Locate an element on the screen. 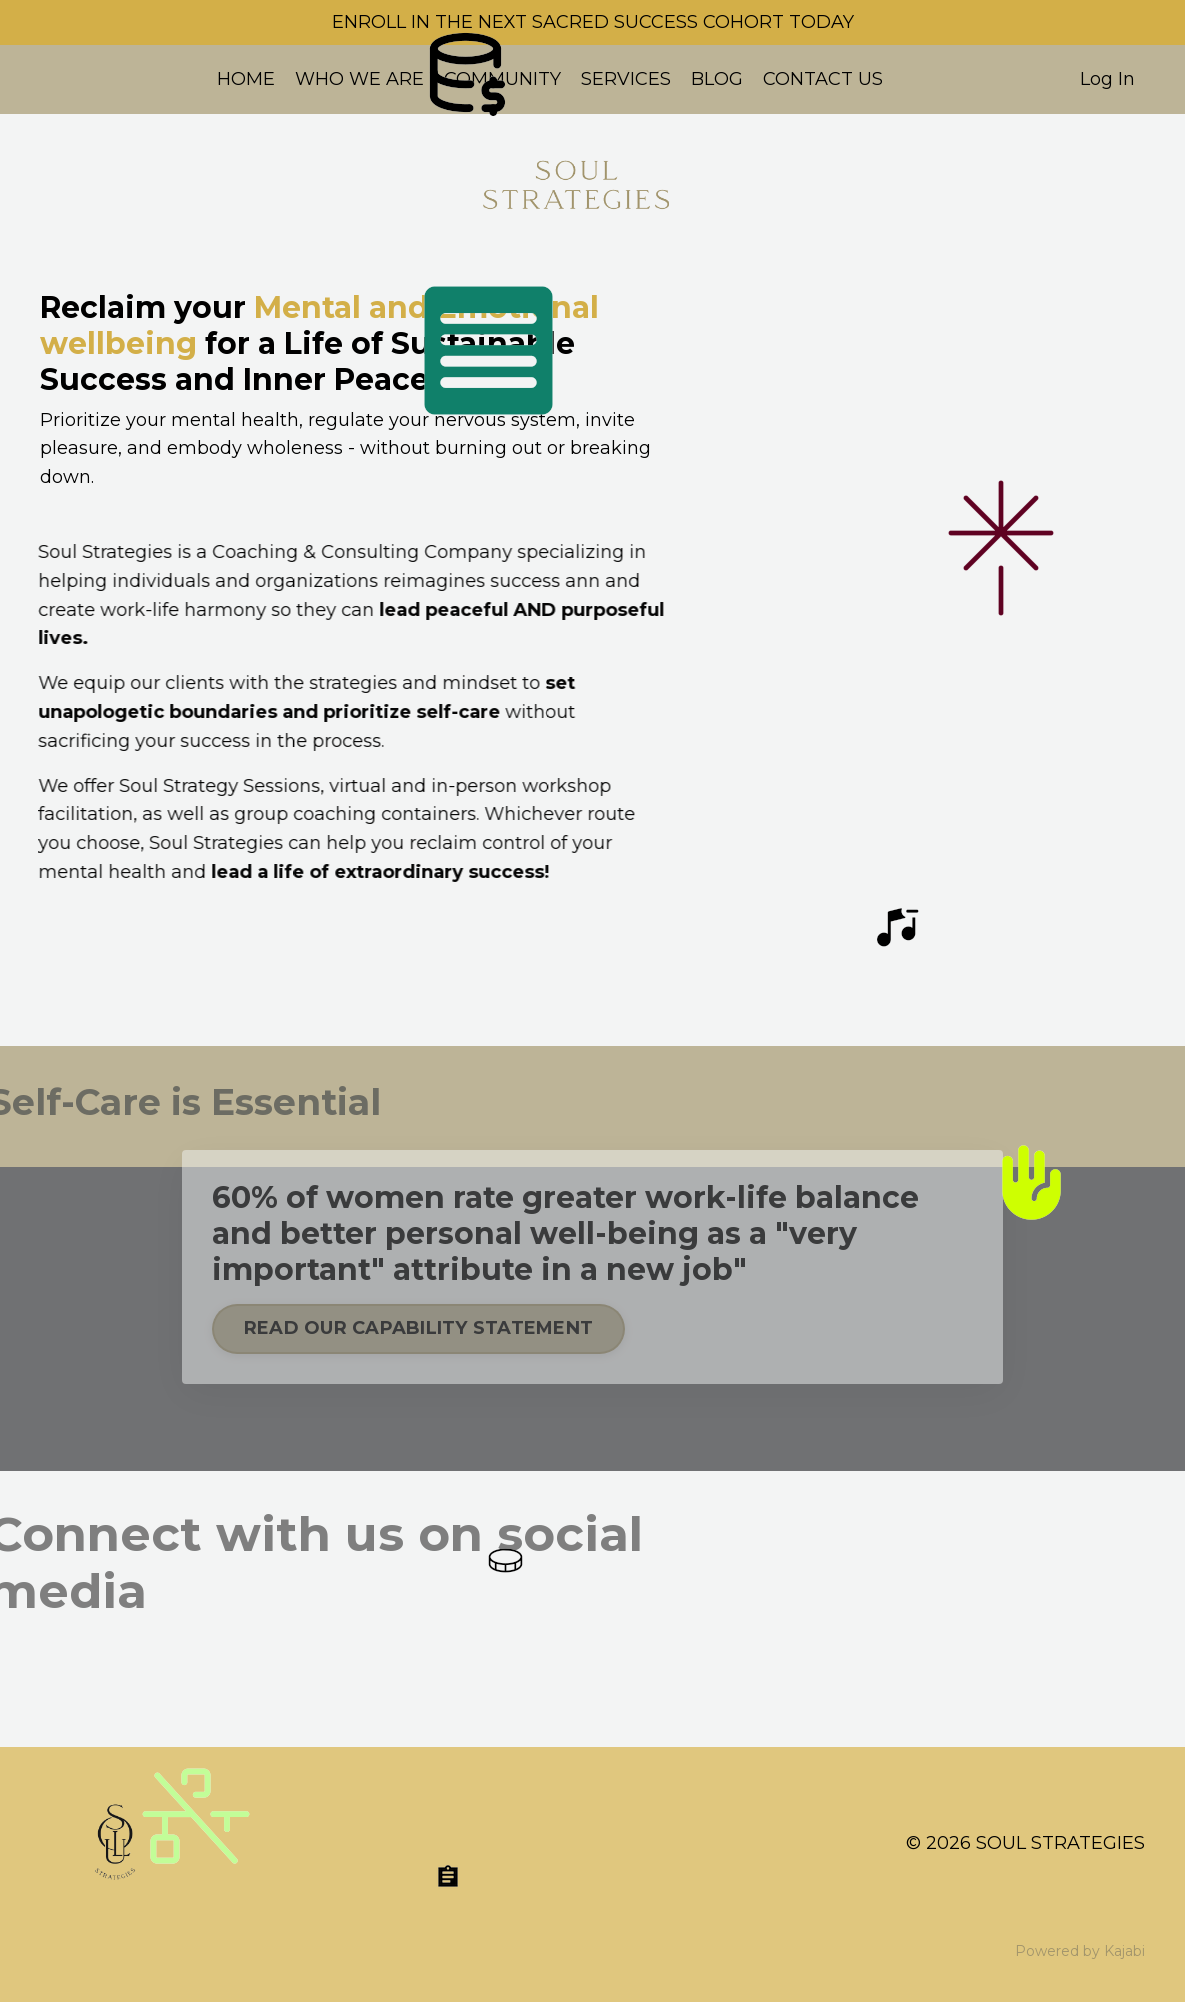 Image resolution: width=1185 pixels, height=2002 pixels. view assignments or tasks is located at coordinates (448, 1877).